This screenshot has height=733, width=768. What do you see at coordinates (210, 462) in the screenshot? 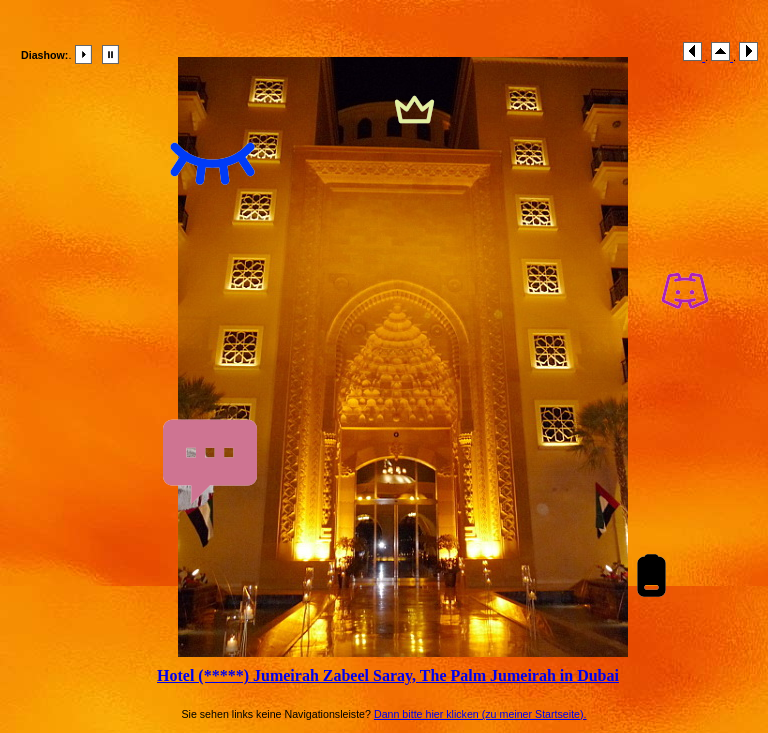
I see `open chat or messaging` at bounding box center [210, 462].